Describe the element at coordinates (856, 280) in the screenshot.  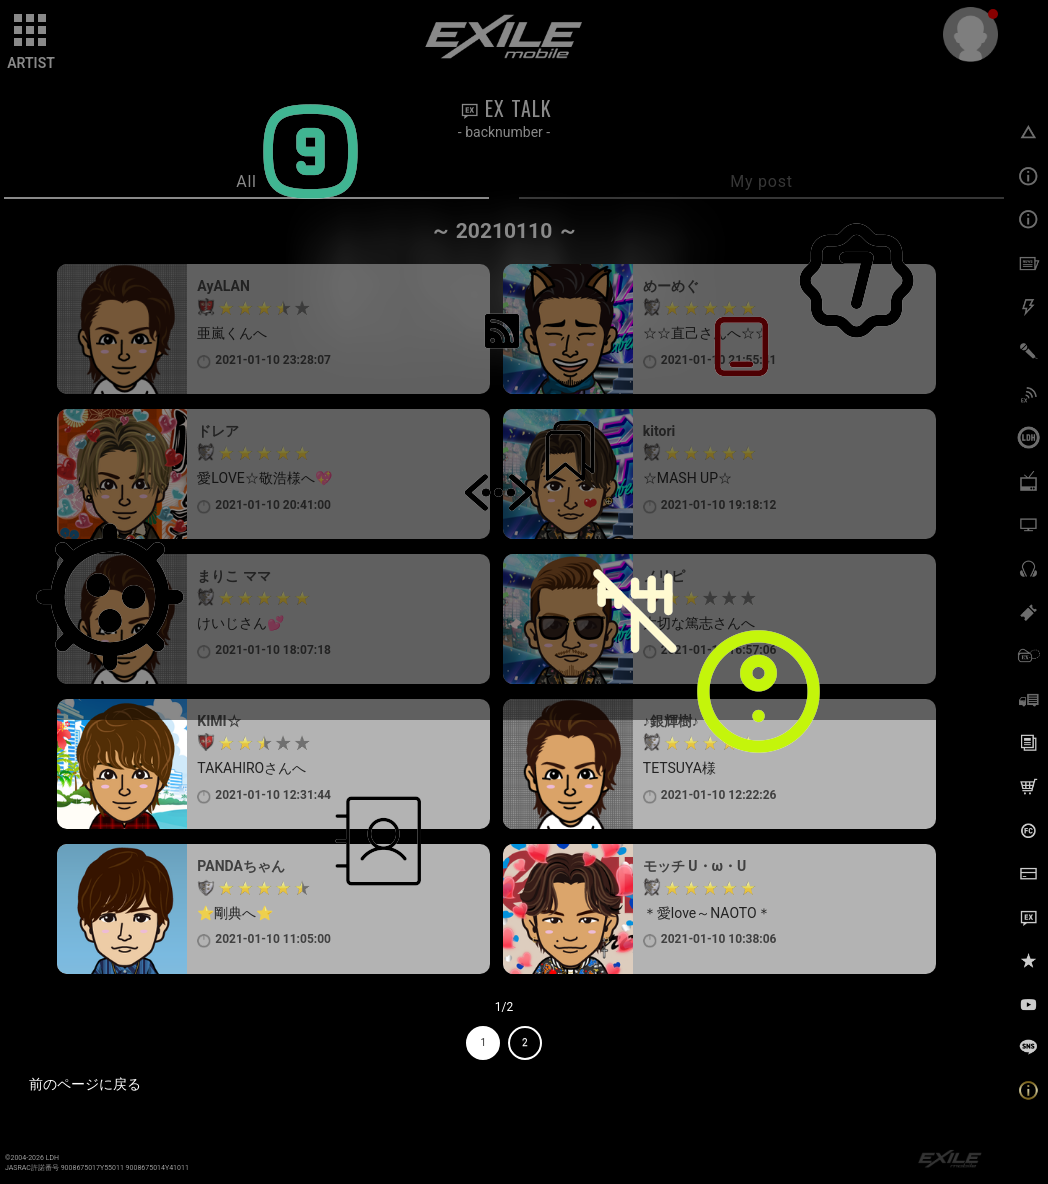
I see `indicates rank or position number 7` at that location.